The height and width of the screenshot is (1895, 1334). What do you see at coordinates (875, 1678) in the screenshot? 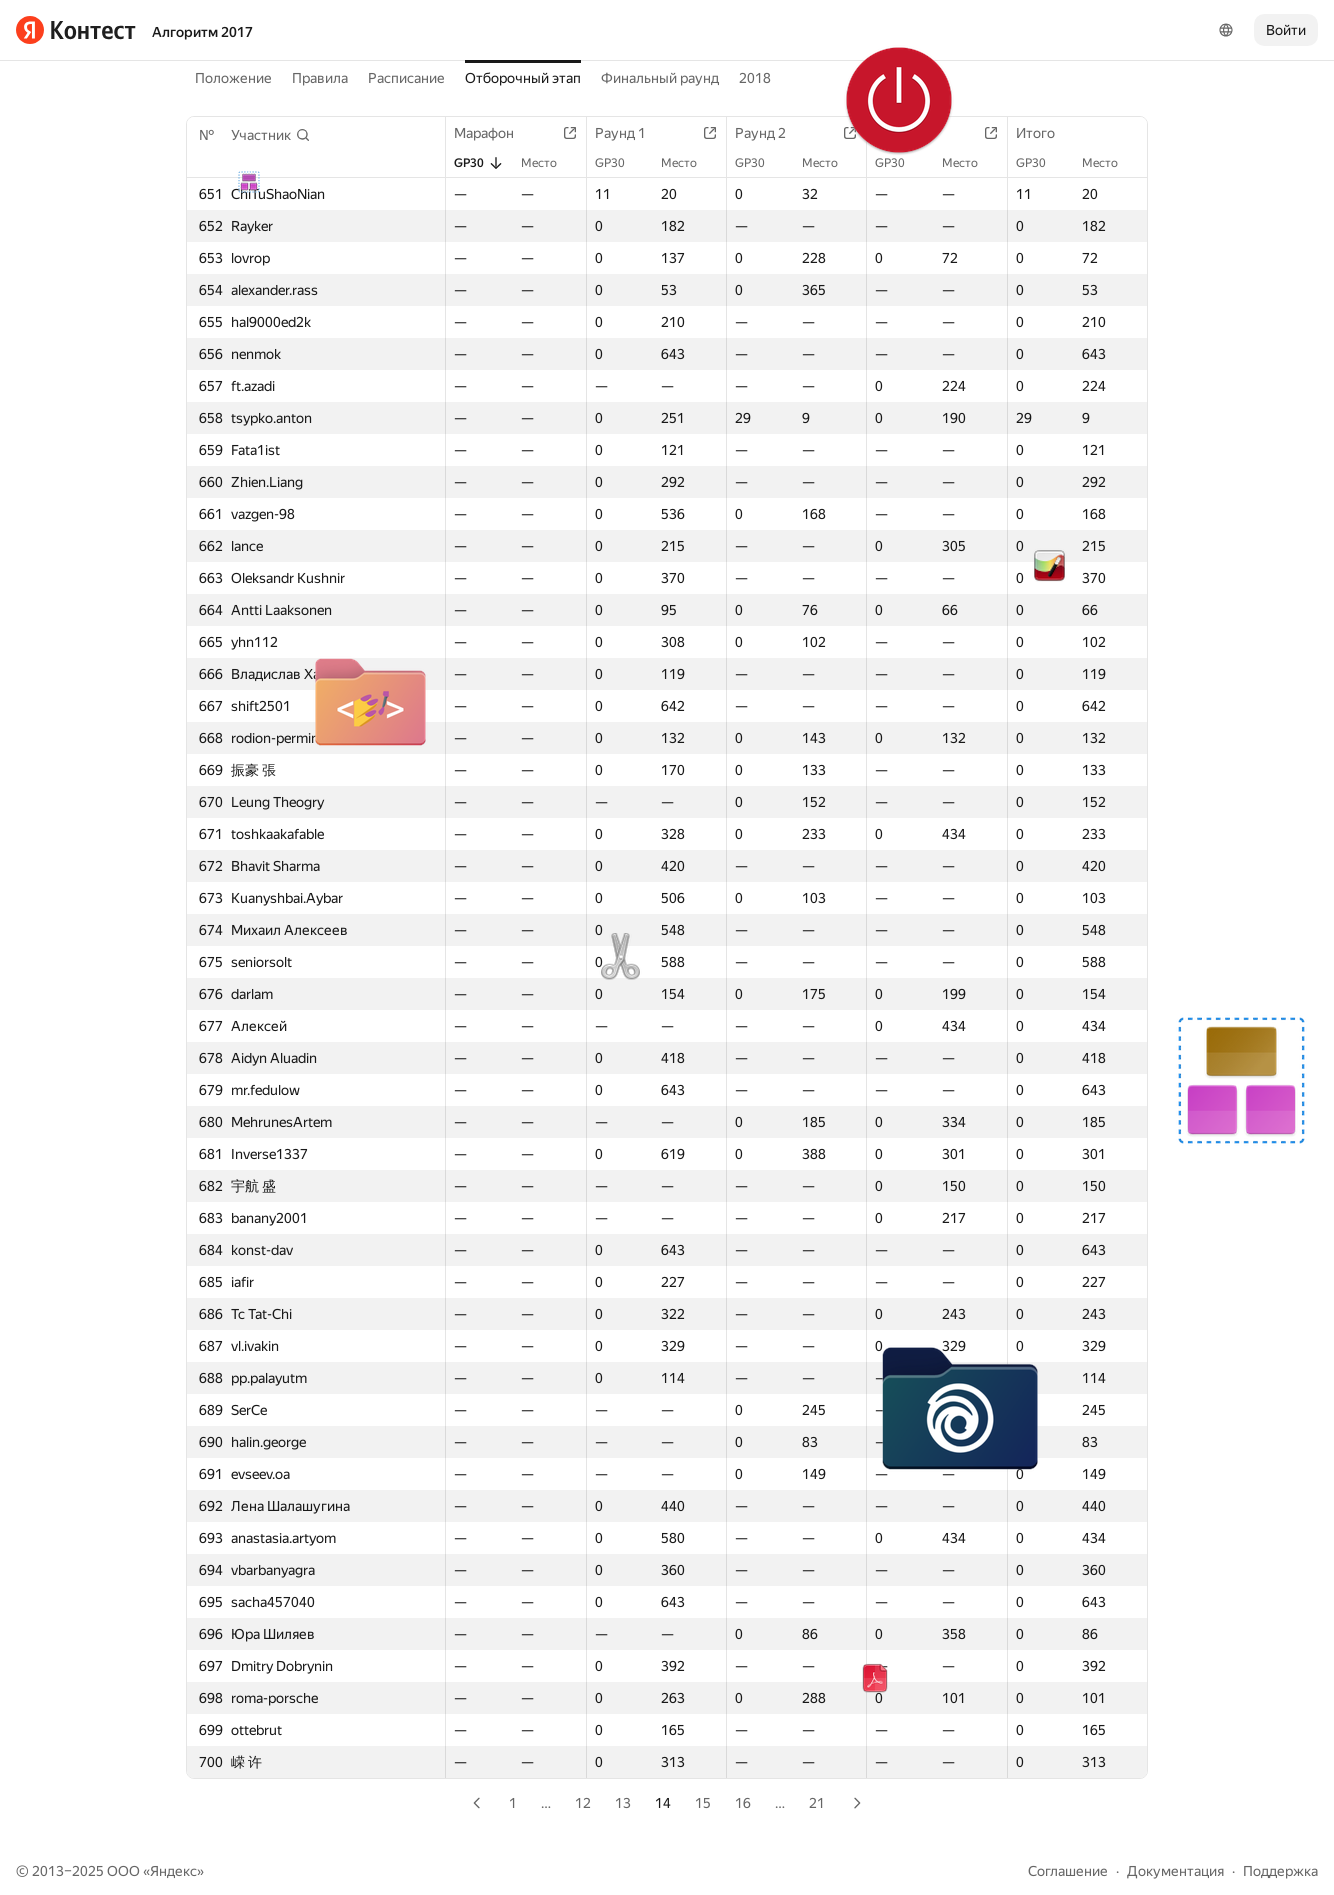
I see `open a PDF document` at bounding box center [875, 1678].